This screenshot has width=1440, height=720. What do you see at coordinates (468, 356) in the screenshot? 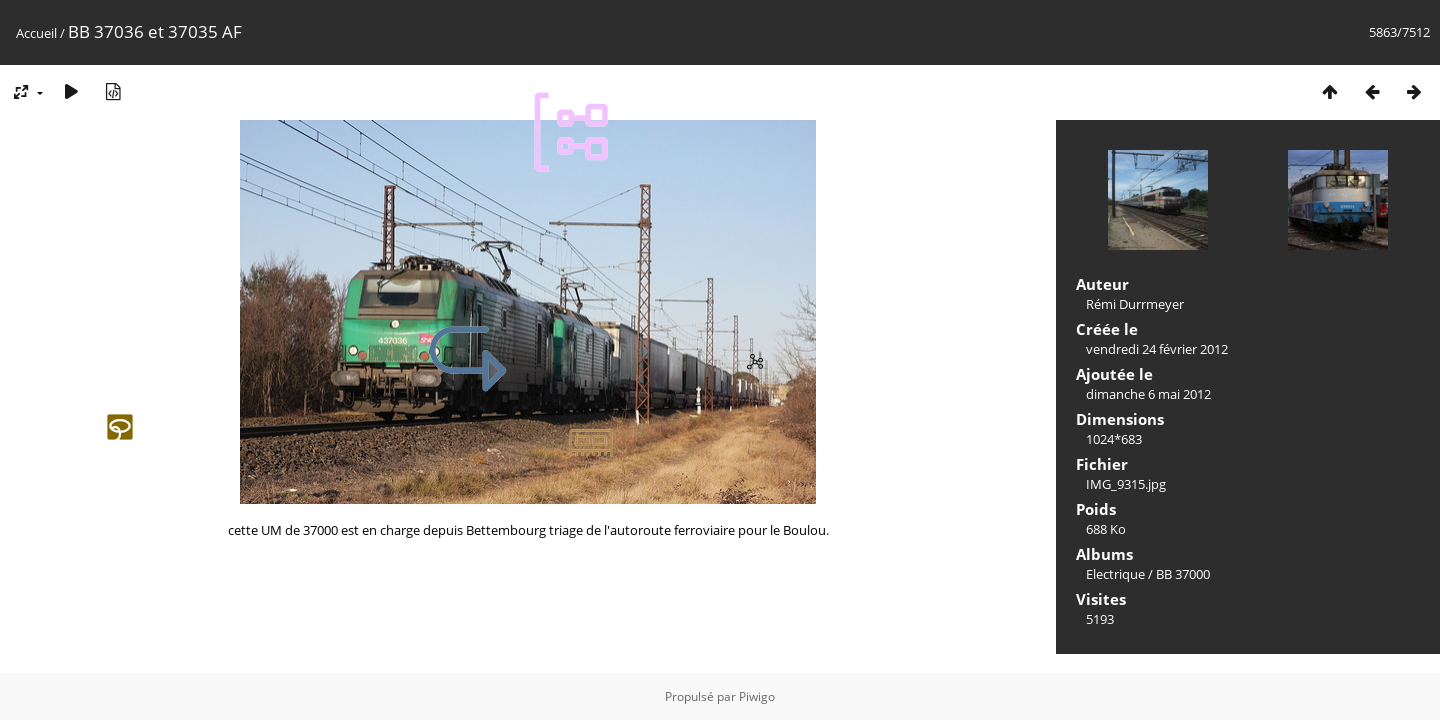
I see `redo or repeat the last action` at bounding box center [468, 356].